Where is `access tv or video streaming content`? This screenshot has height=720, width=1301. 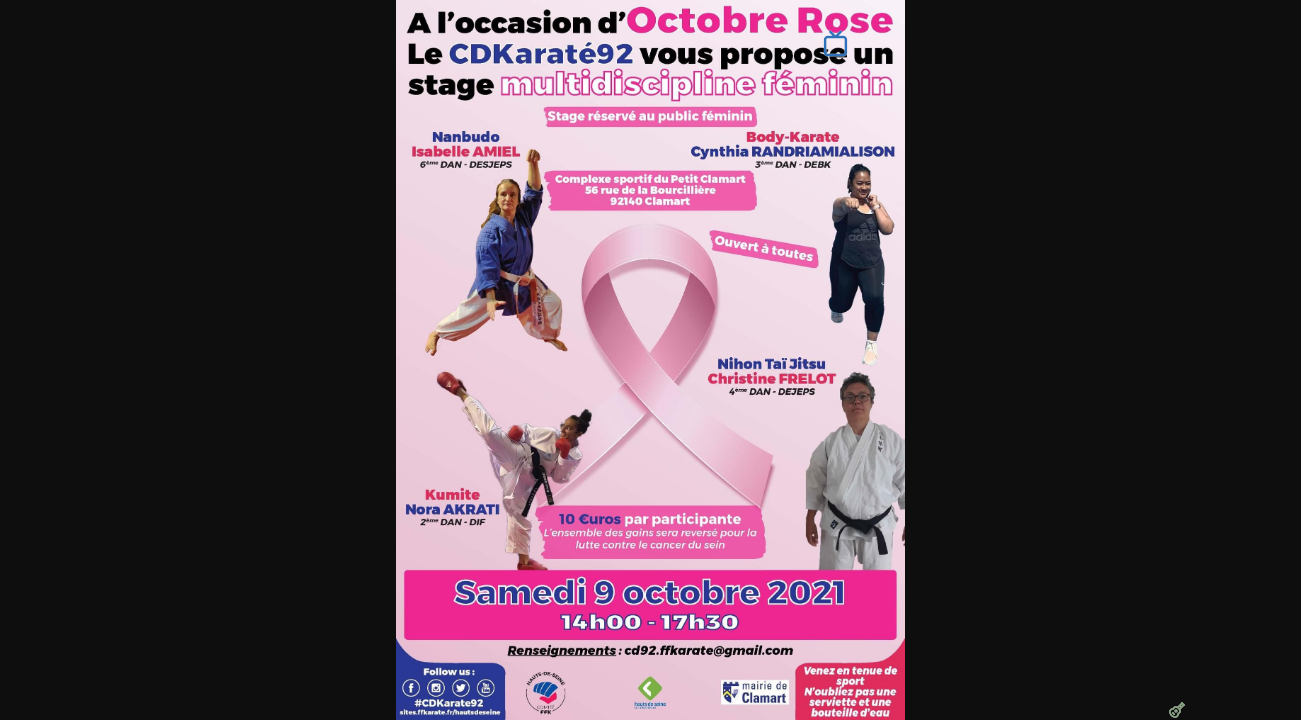
access tv or video streaming content is located at coordinates (835, 43).